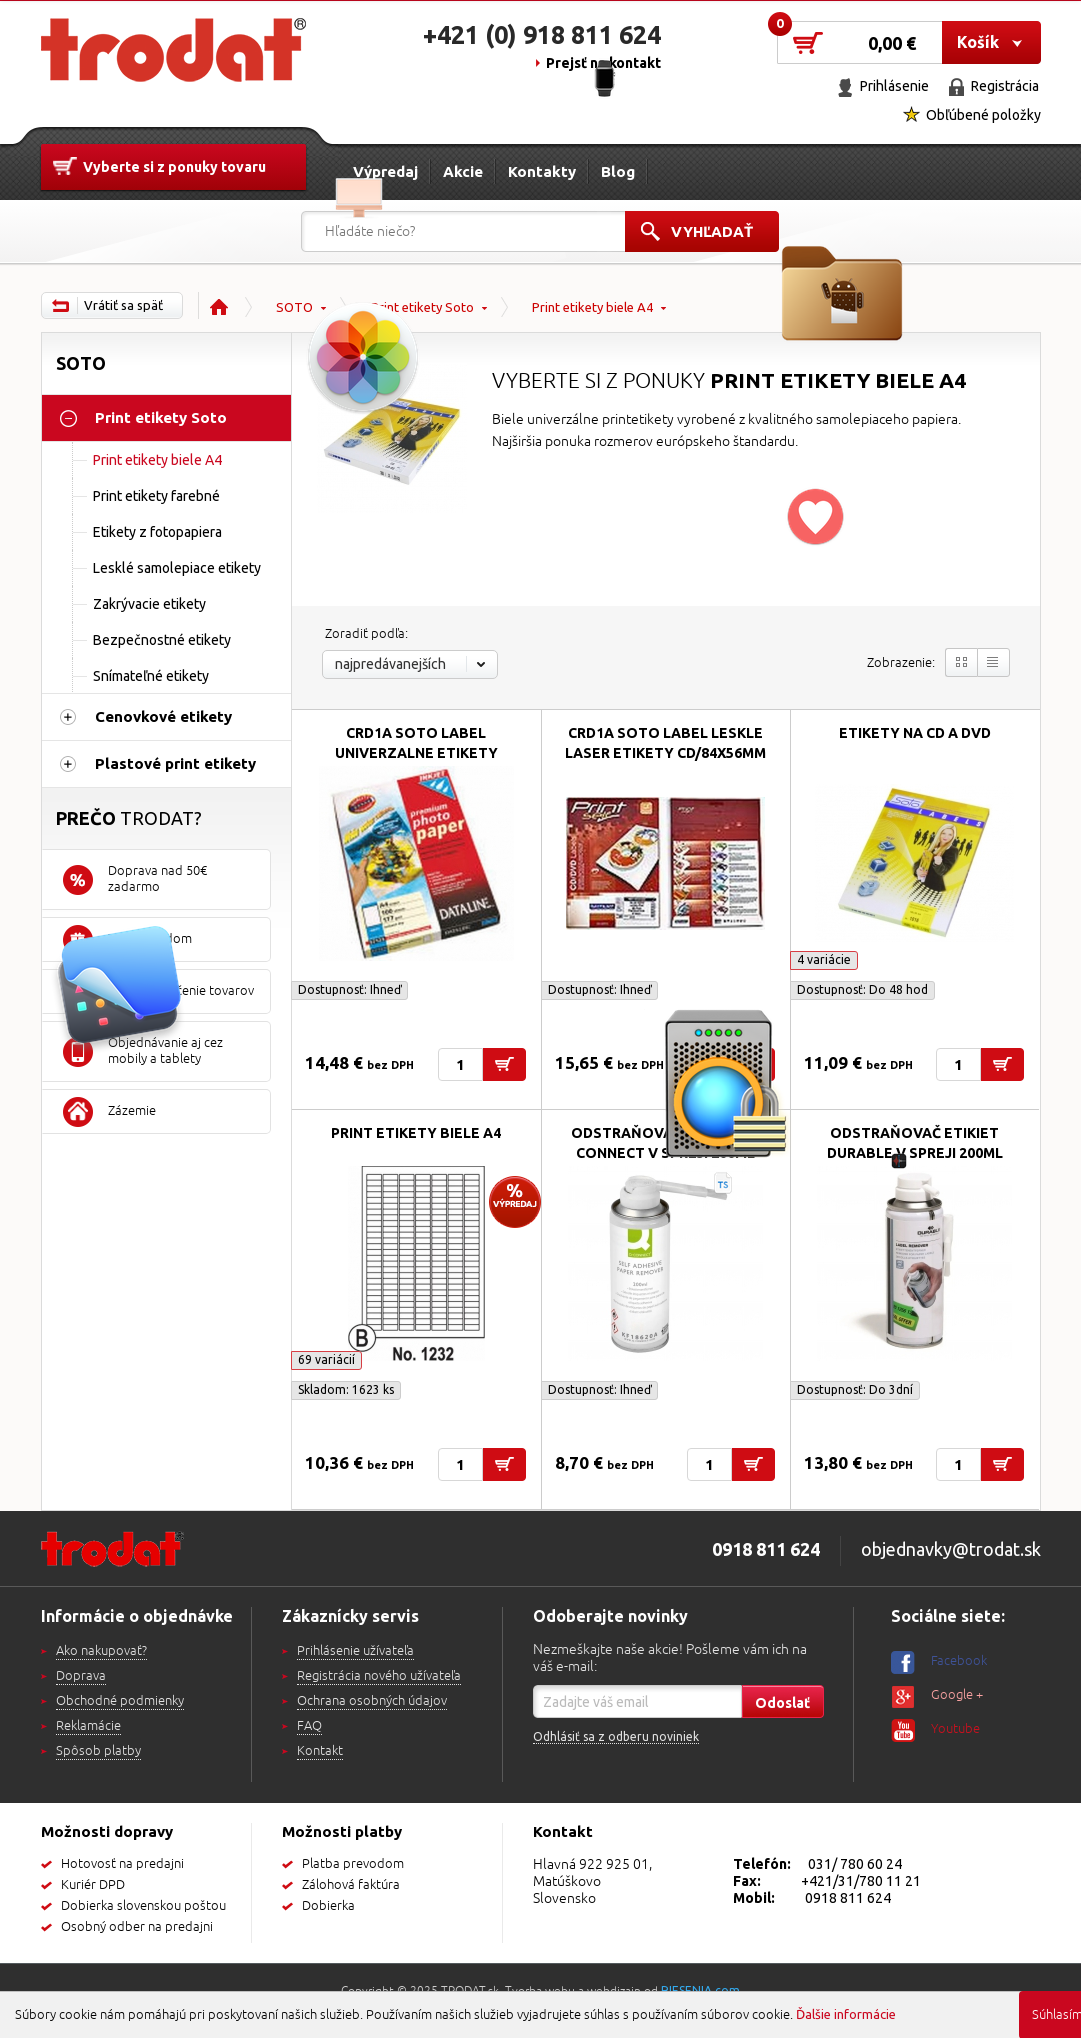  I want to click on folder containing android ice cream sandwich system files, so click(841, 296).